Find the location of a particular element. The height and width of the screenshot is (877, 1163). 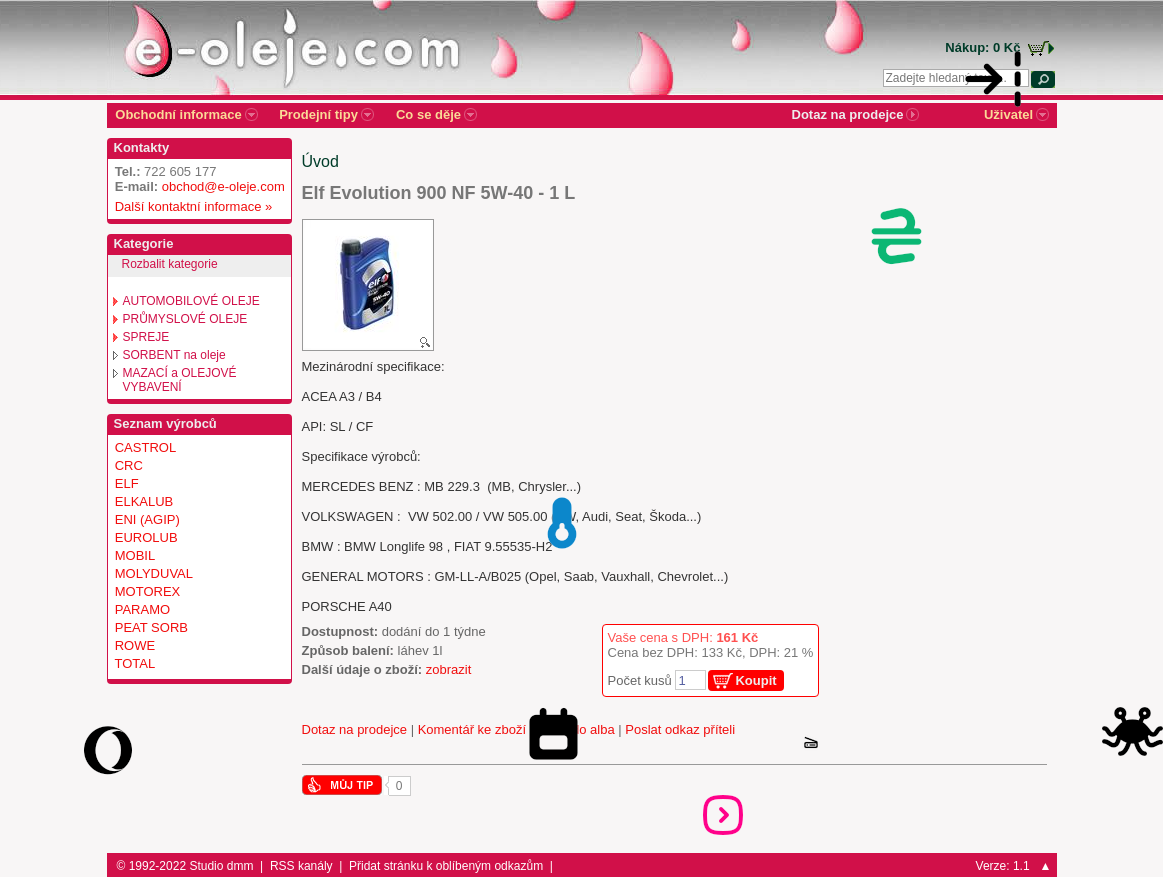

indicates low temperature reading is located at coordinates (562, 523).